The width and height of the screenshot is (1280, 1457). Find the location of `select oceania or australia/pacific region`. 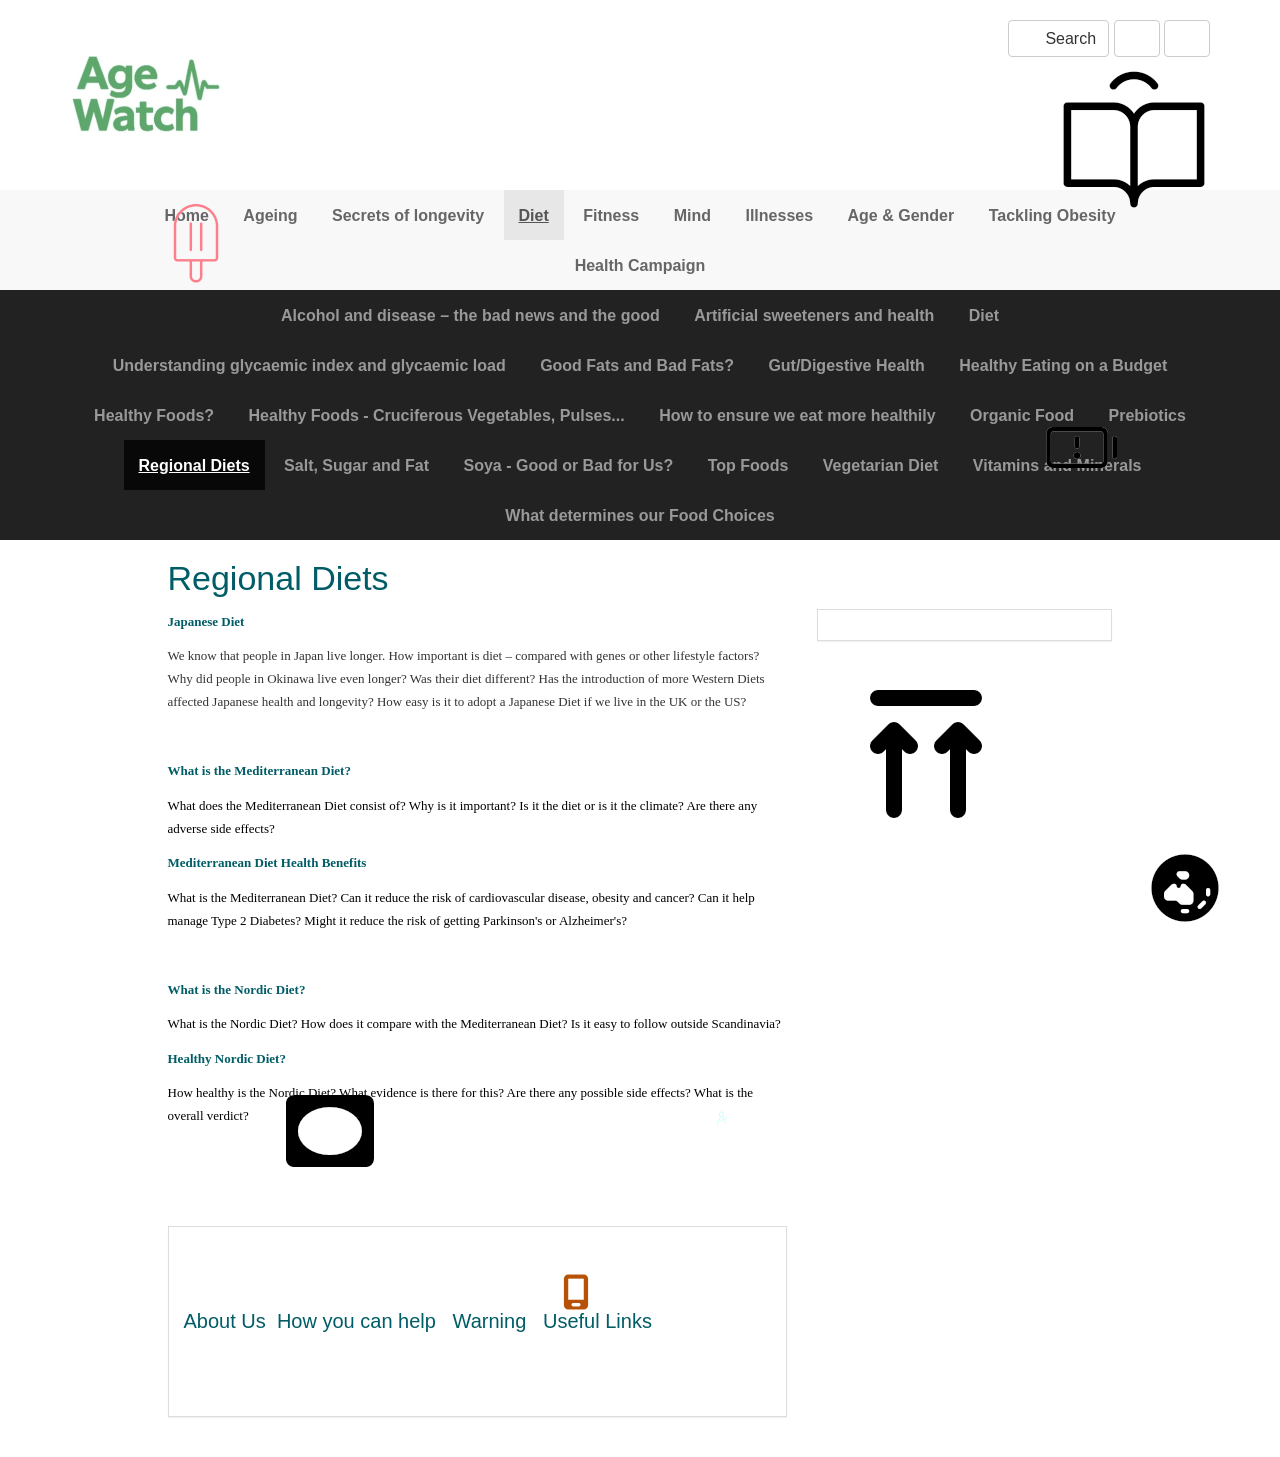

select oceania or australia/pacific region is located at coordinates (1185, 888).